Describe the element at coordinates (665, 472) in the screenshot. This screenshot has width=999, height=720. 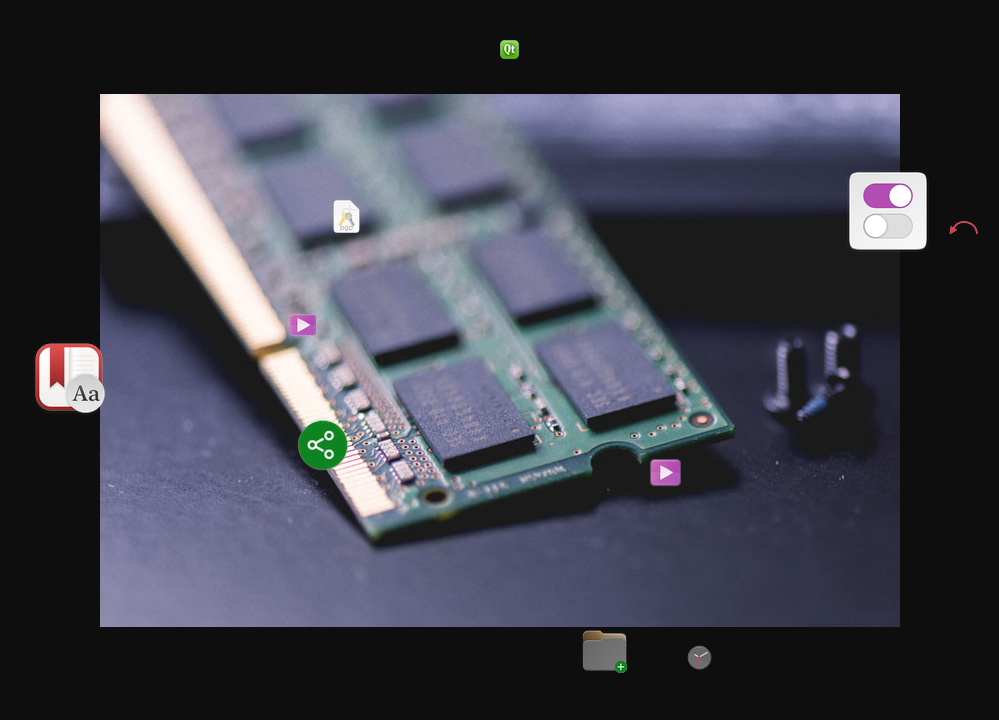
I see `open the videos or media player app` at that location.